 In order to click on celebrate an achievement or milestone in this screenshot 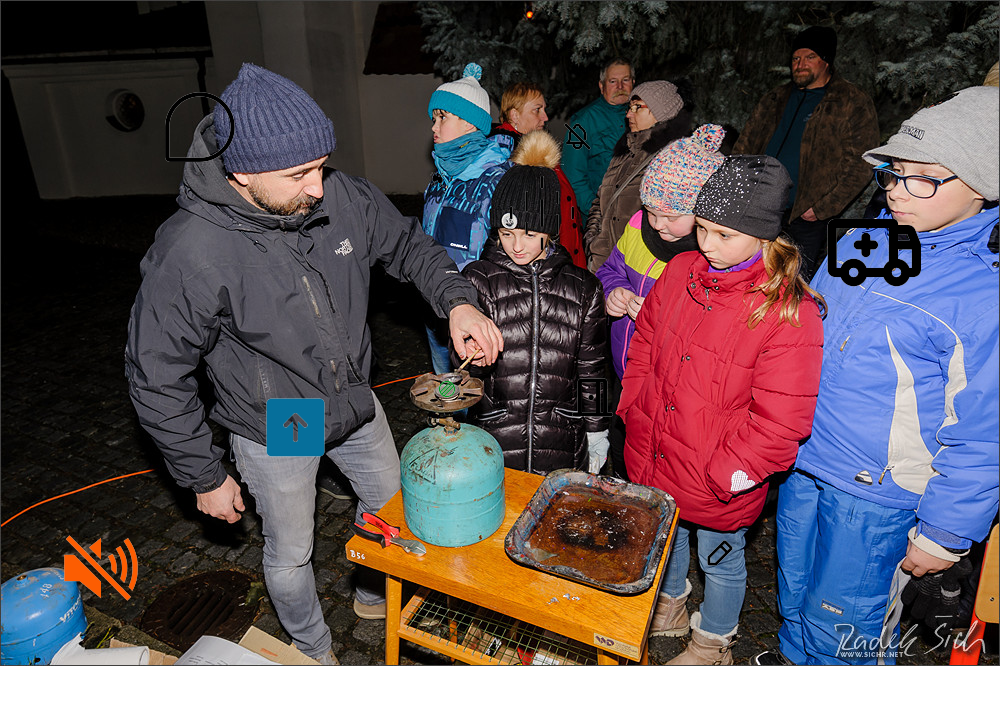, I will do `click(437, 179)`.